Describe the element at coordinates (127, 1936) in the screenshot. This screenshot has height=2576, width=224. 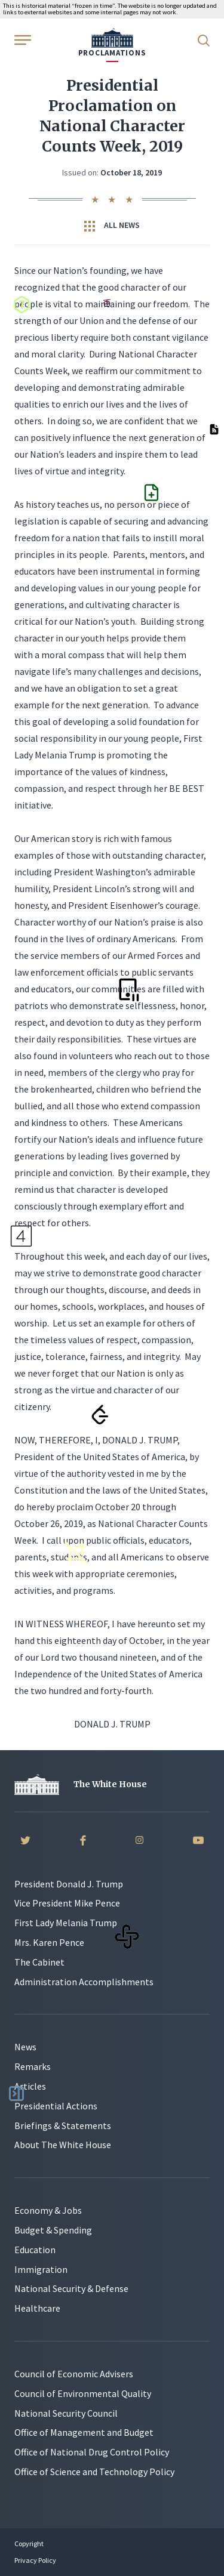
I see `access API application settings` at that location.